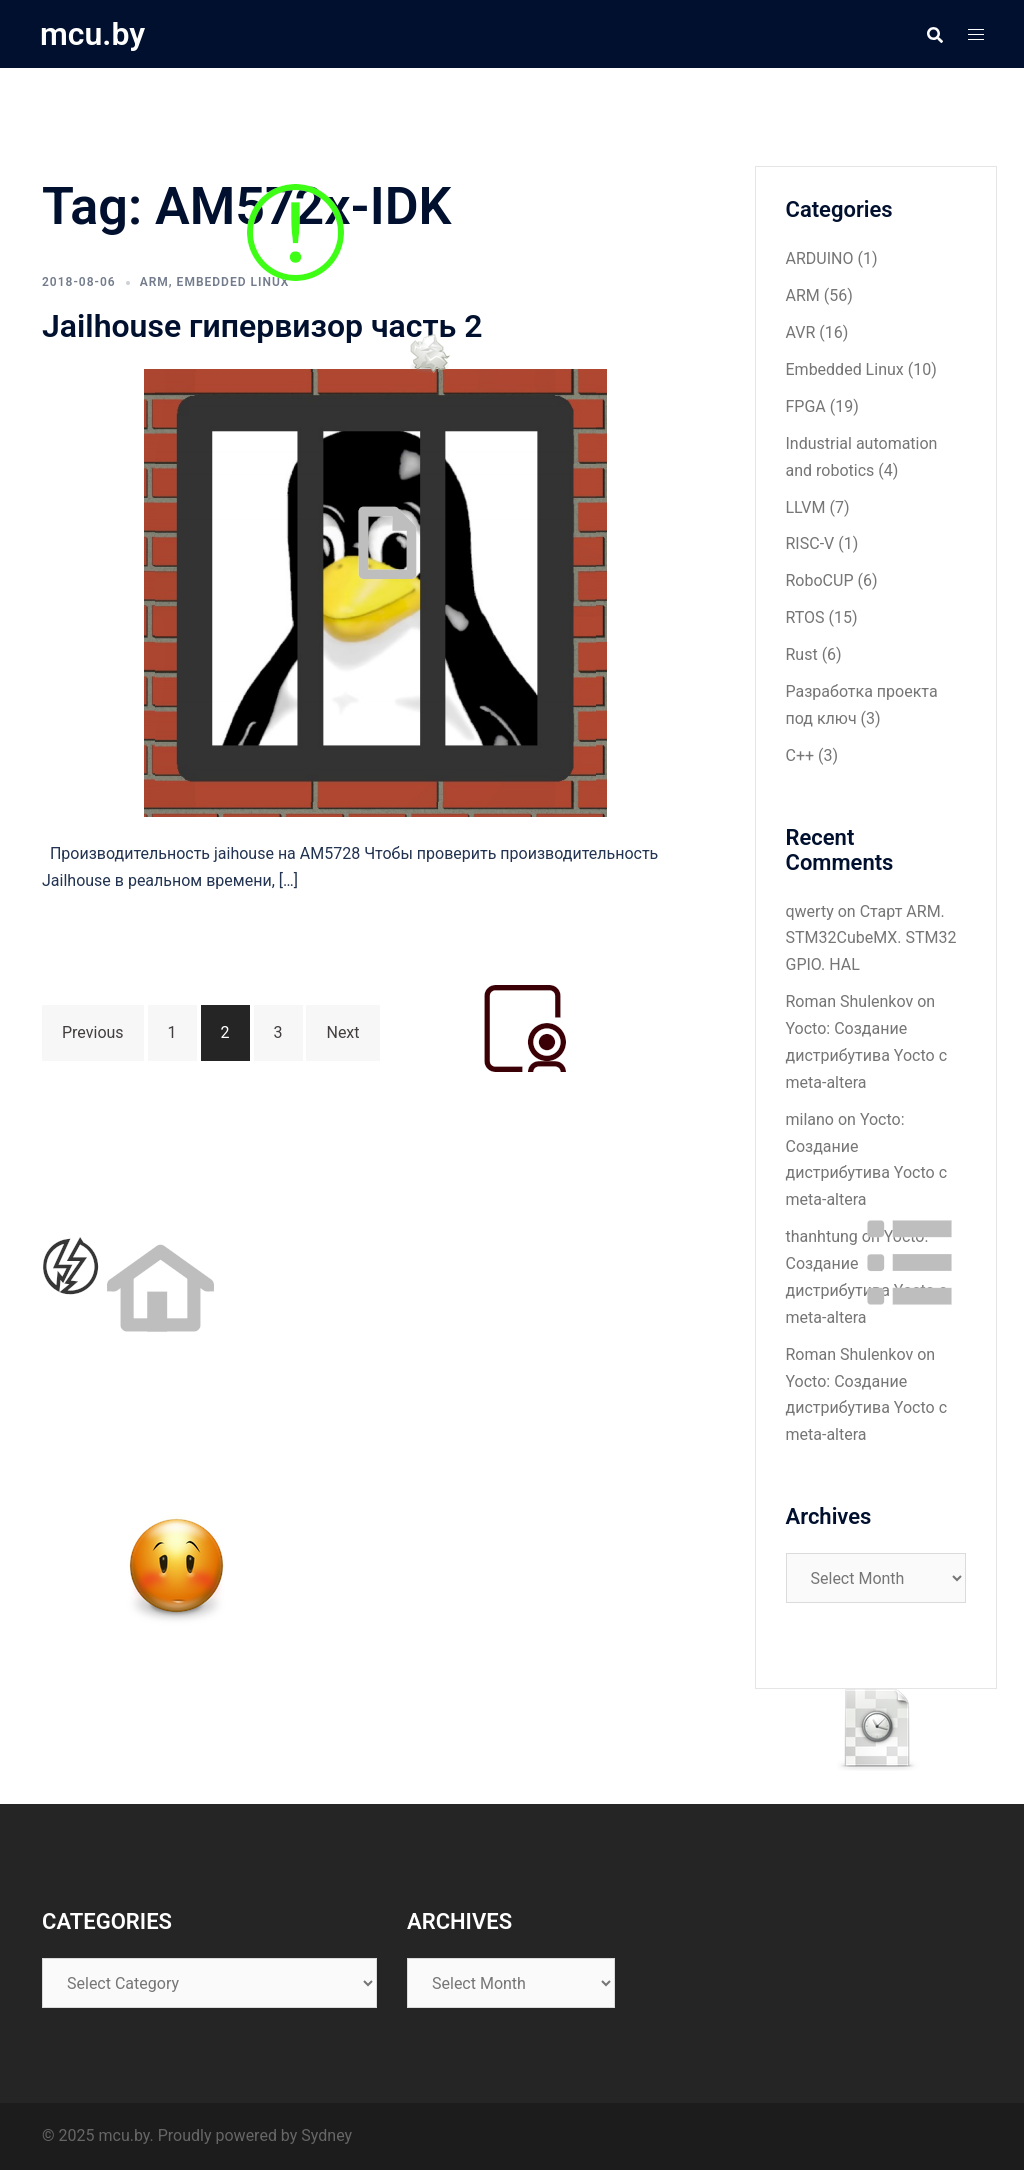  Describe the element at coordinates (878, 1727) in the screenshot. I see `image is currently loading` at that location.